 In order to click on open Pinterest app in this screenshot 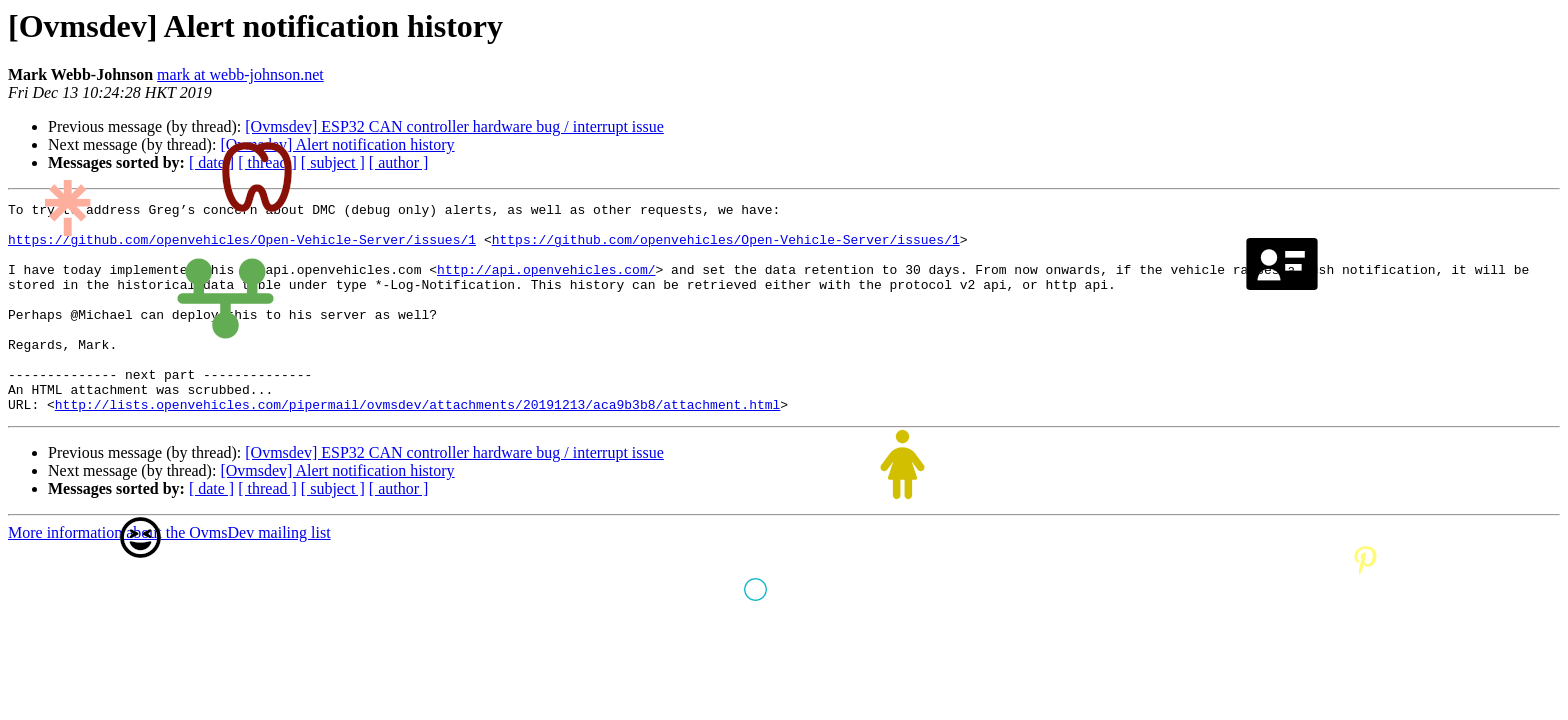, I will do `click(1365, 560)`.